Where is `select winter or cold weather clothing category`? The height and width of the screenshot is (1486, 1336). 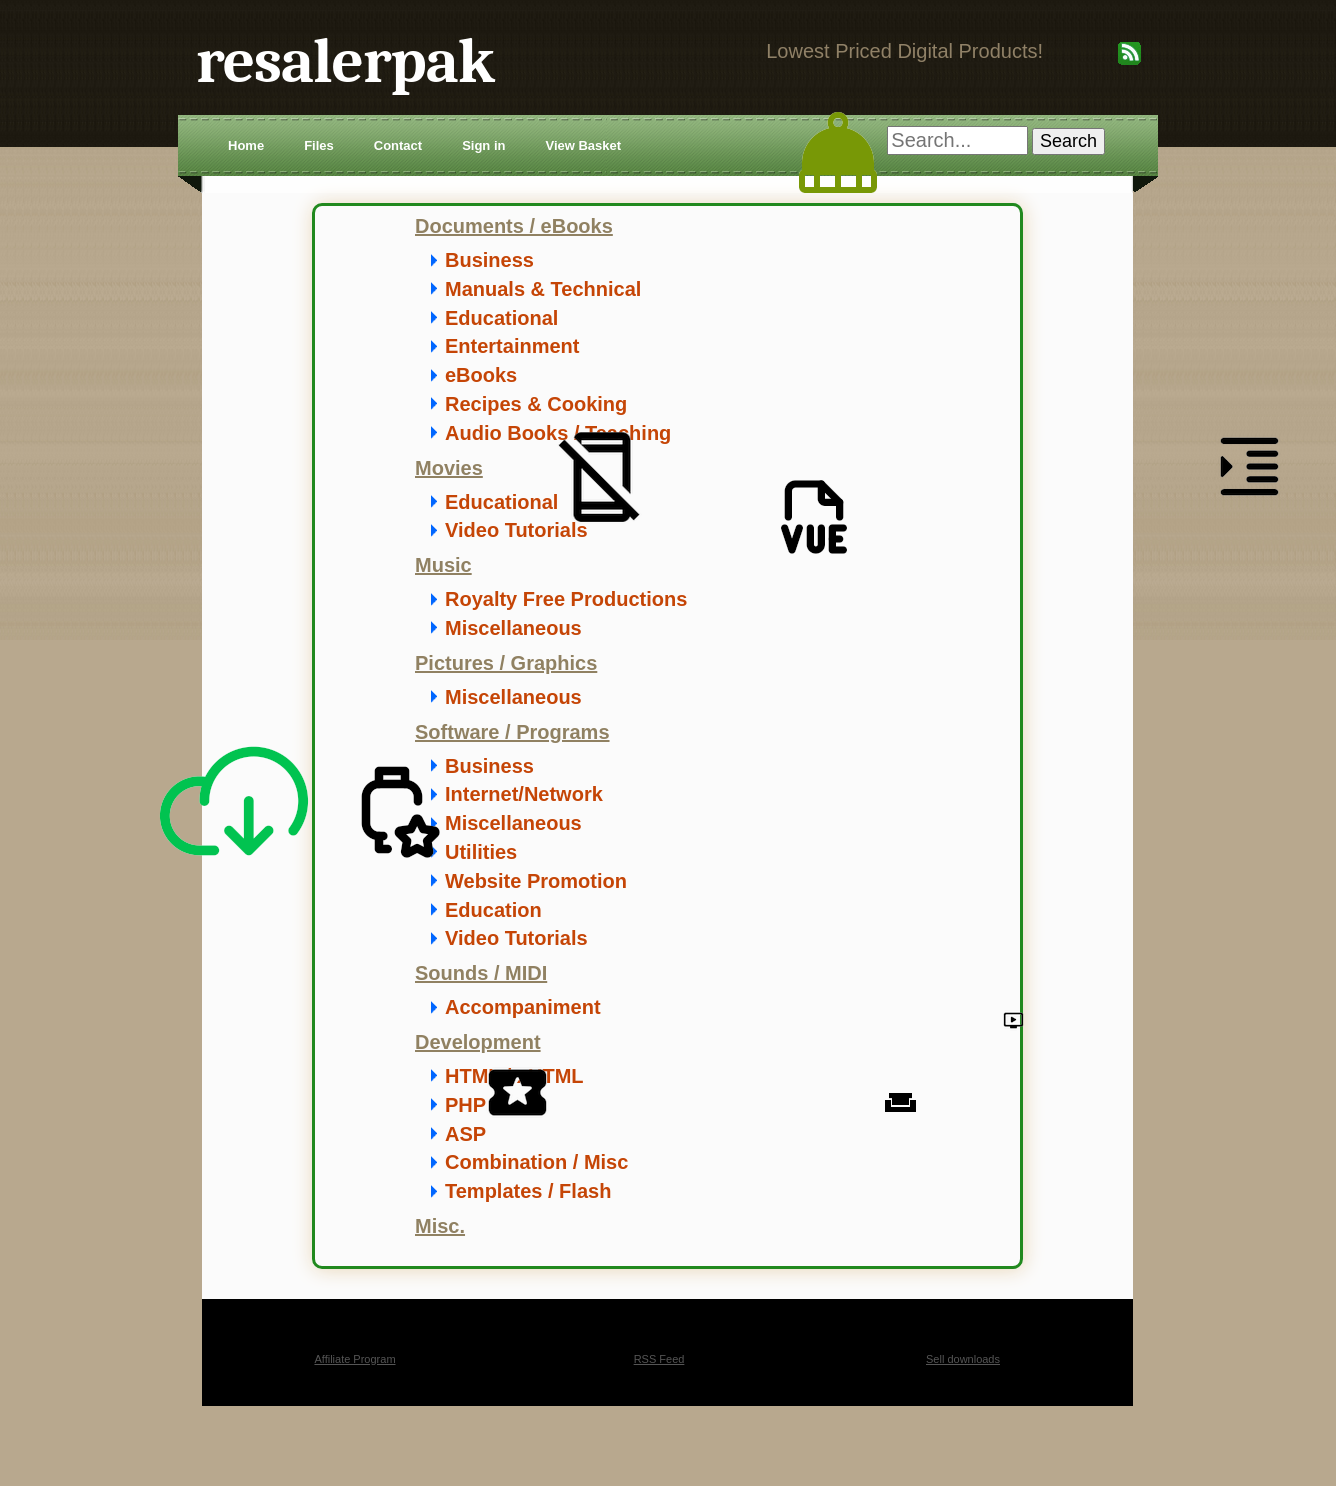 select winter or cold weather clothing category is located at coordinates (838, 157).